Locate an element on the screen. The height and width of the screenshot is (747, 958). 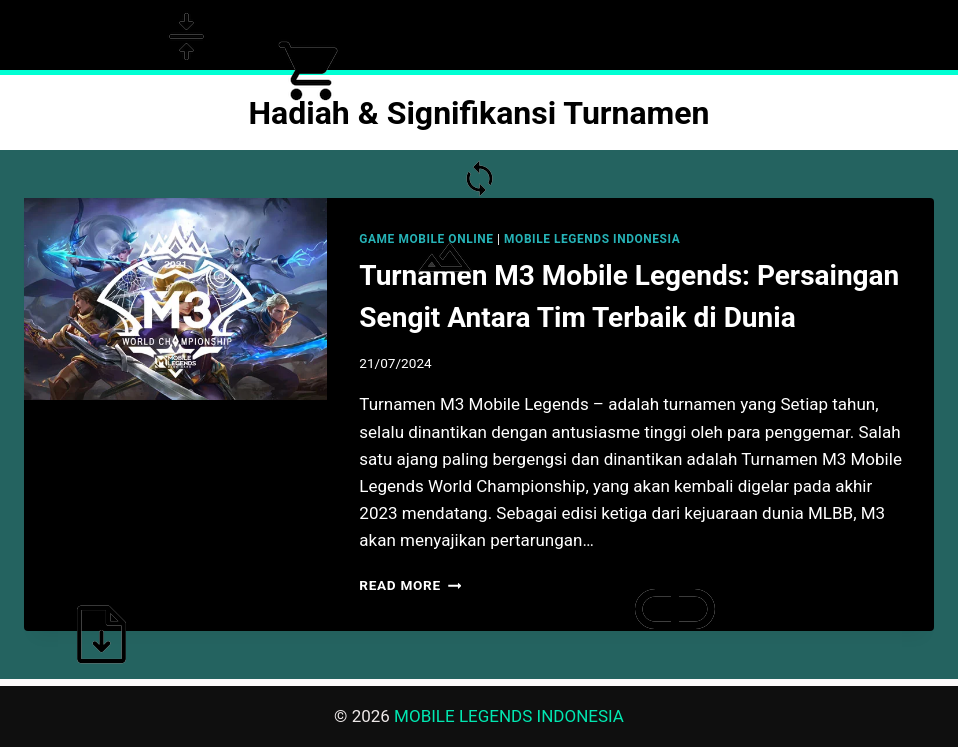
insert a hyperlink is located at coordinates (675, 609).